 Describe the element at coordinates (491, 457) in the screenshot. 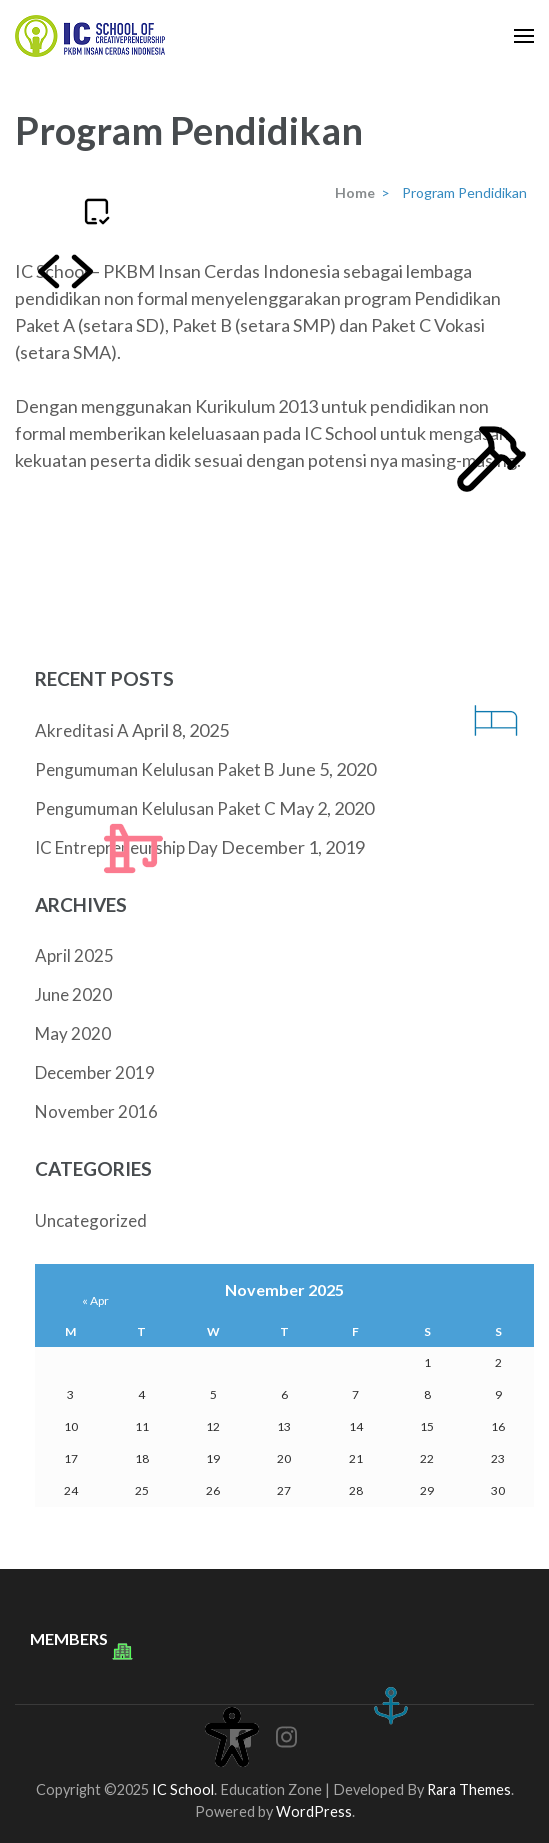

I see `access tools or settings` at that location.